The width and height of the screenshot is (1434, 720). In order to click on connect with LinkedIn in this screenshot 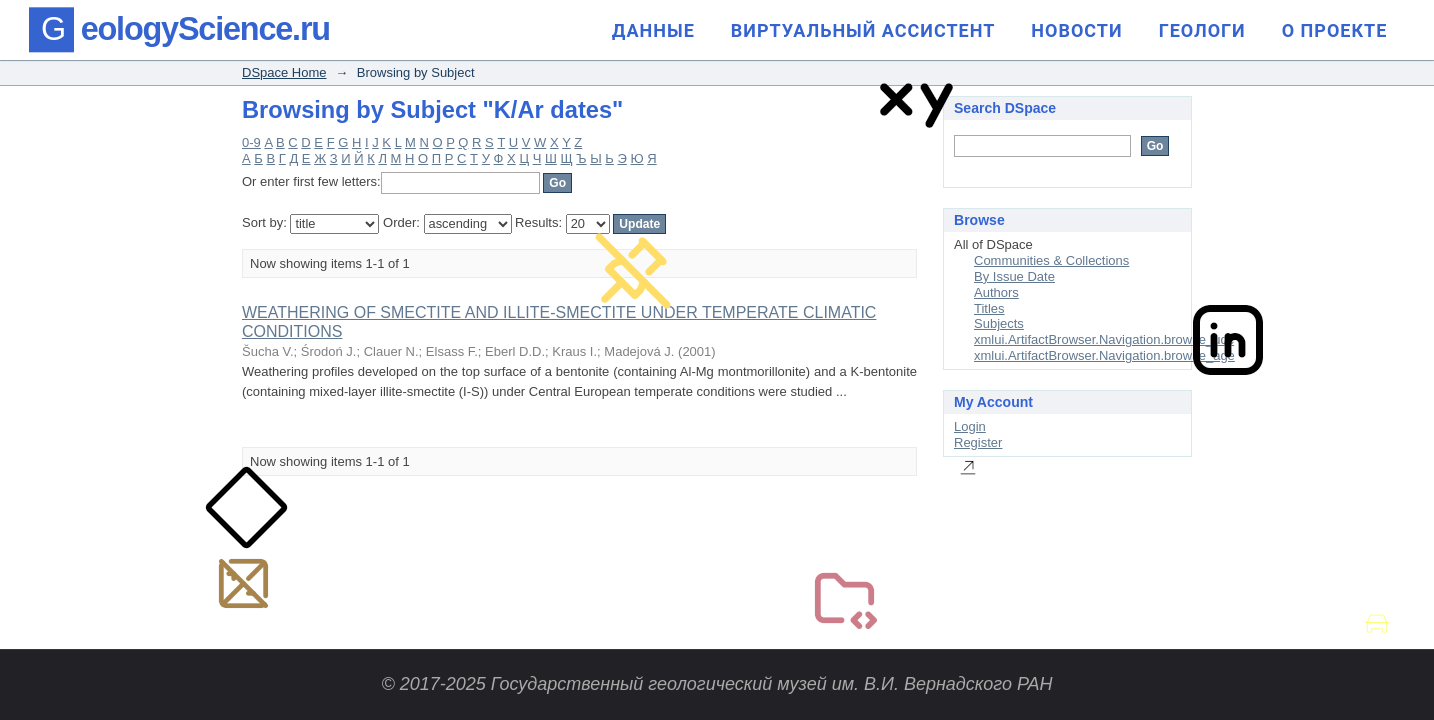, I will do `click(1228, 340)`.